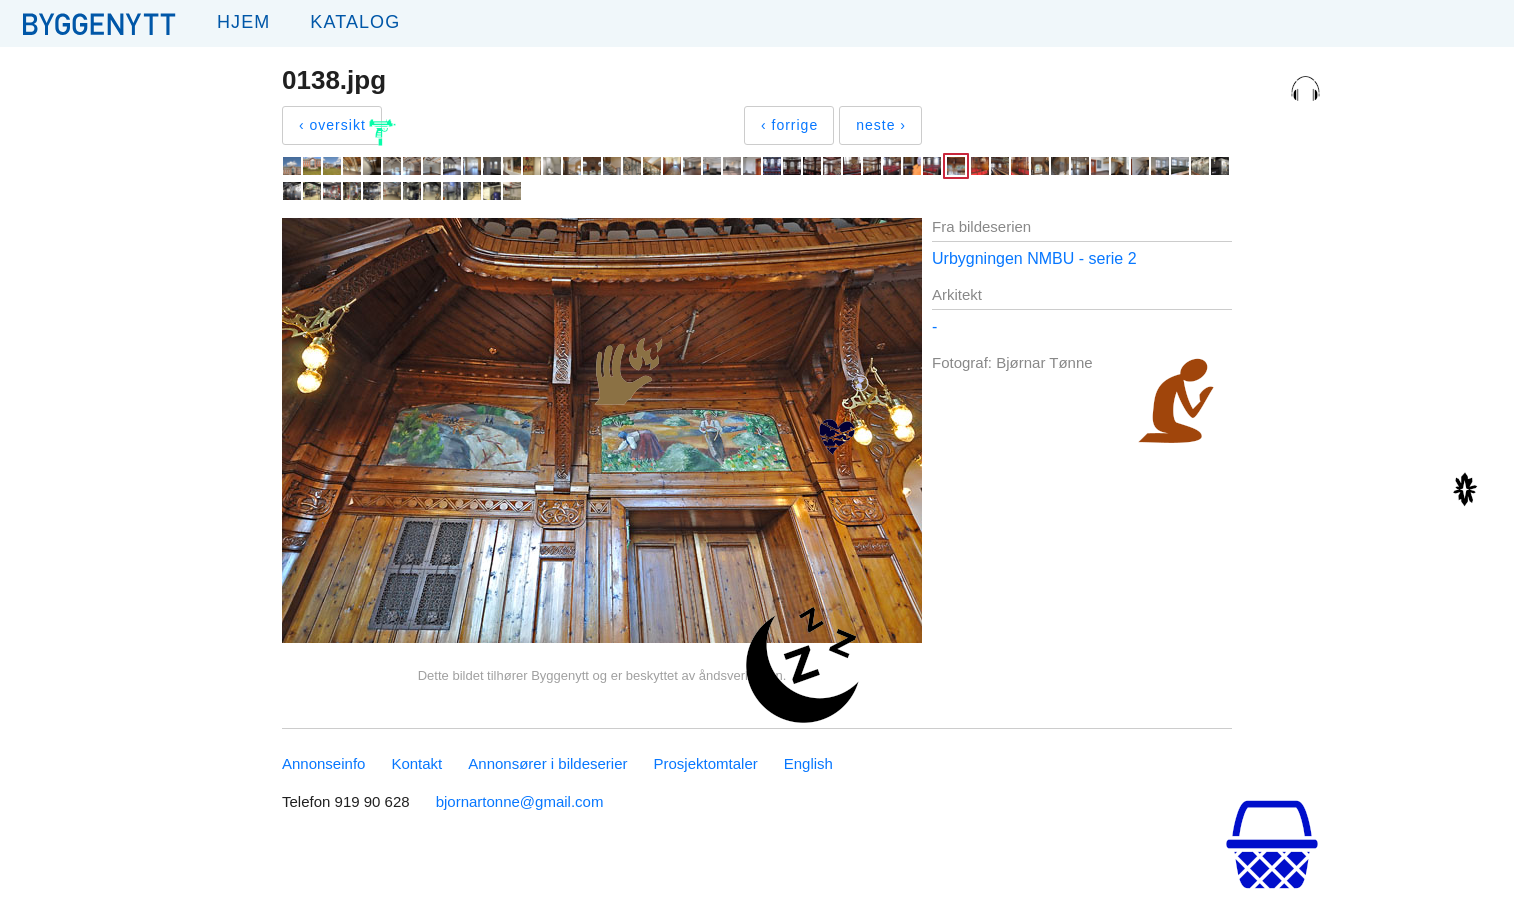  Describe the element at coordinates (629, 370) in the screenshot. I see `cast a fire spell or ability` at that location.